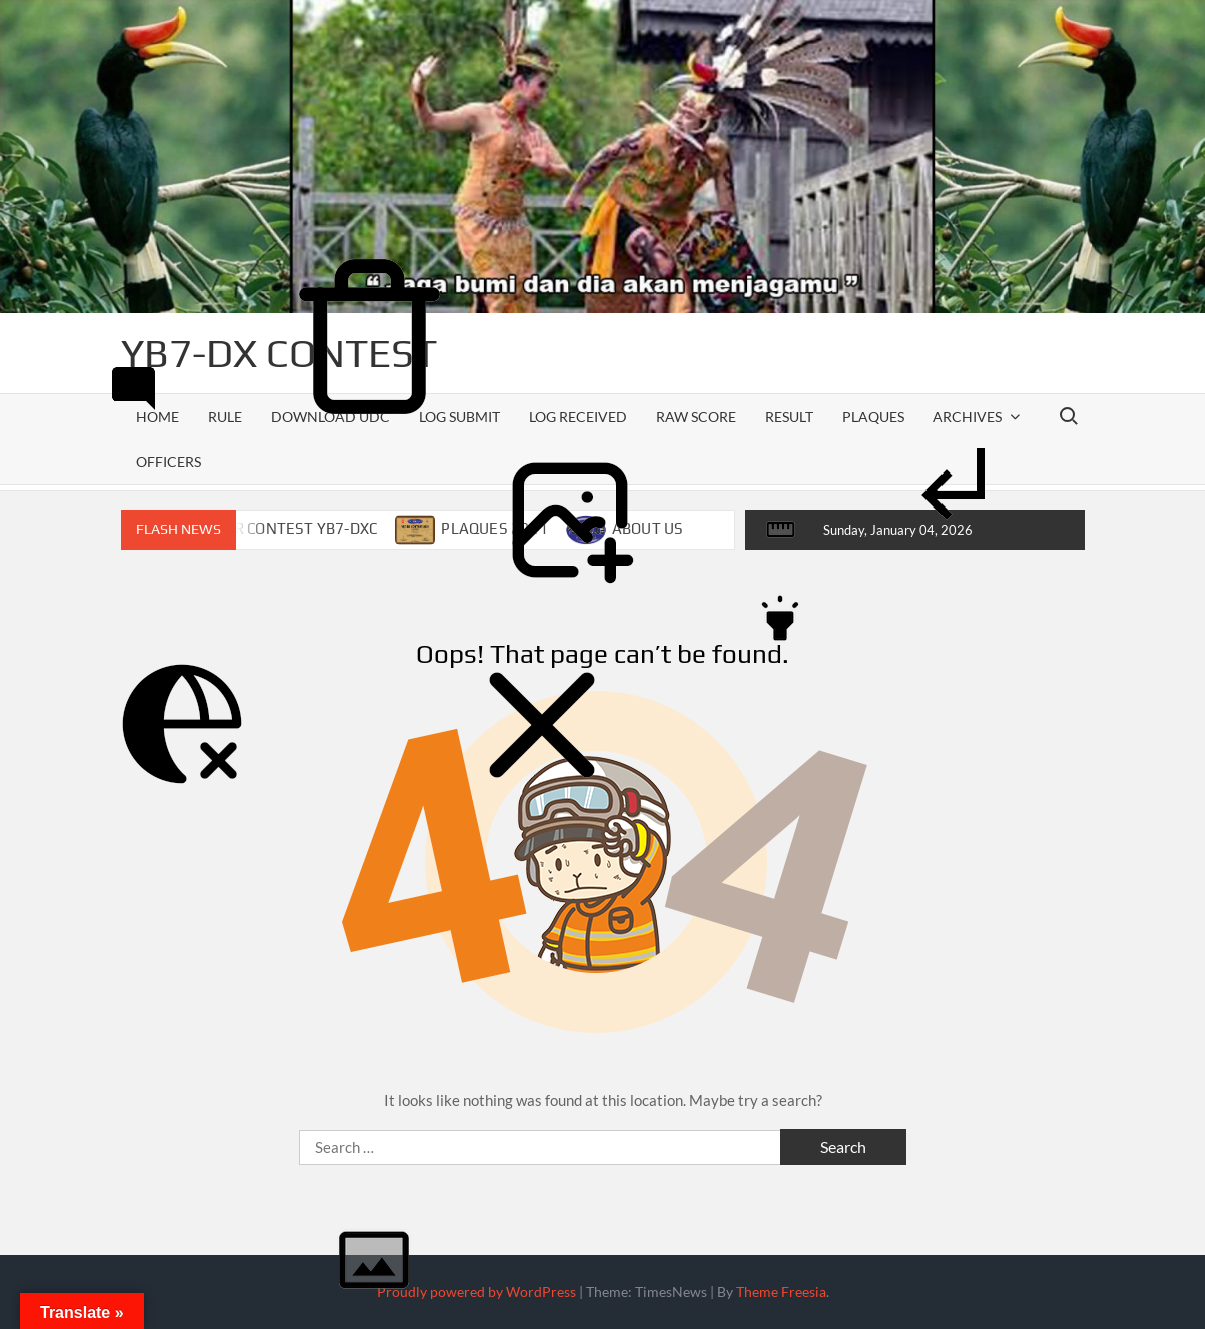 The image size is (1205, 1329). Describe the element at coordinates (369, 336) in the screenshot. I see `delete selected item` at that location.